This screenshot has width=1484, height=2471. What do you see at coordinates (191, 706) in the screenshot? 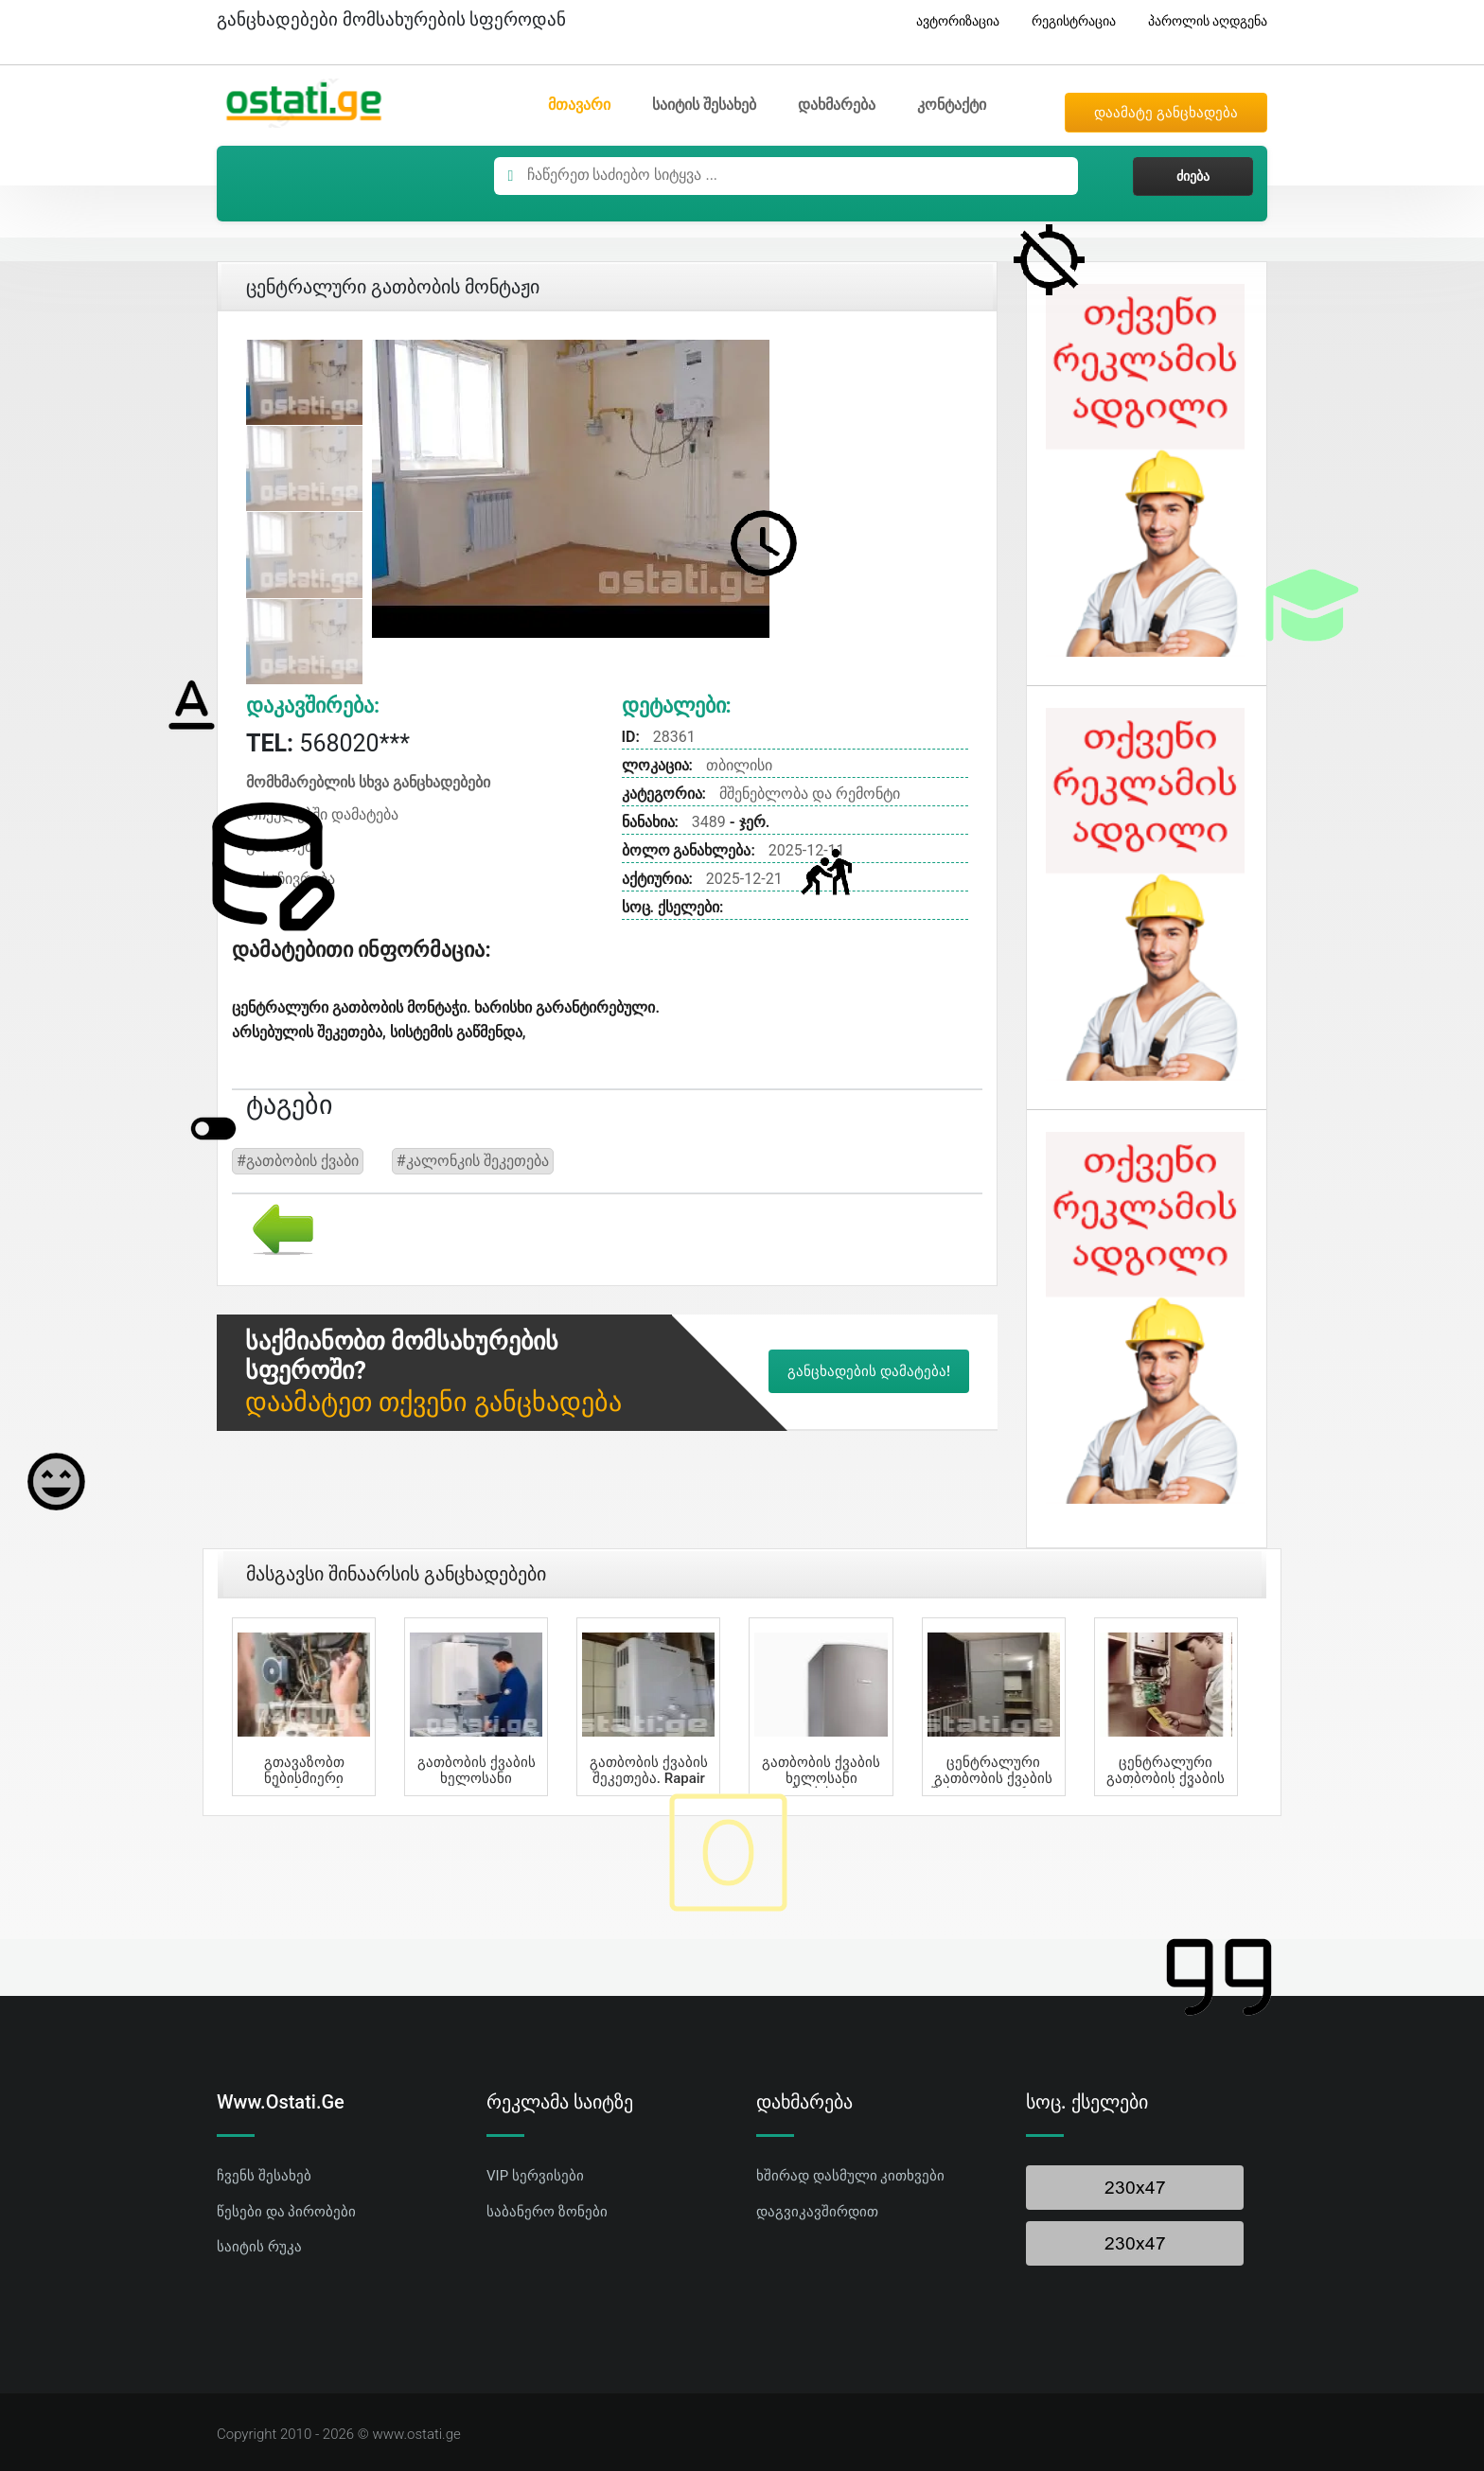
I see `change text formatting options` at bounding box center [191, 706].